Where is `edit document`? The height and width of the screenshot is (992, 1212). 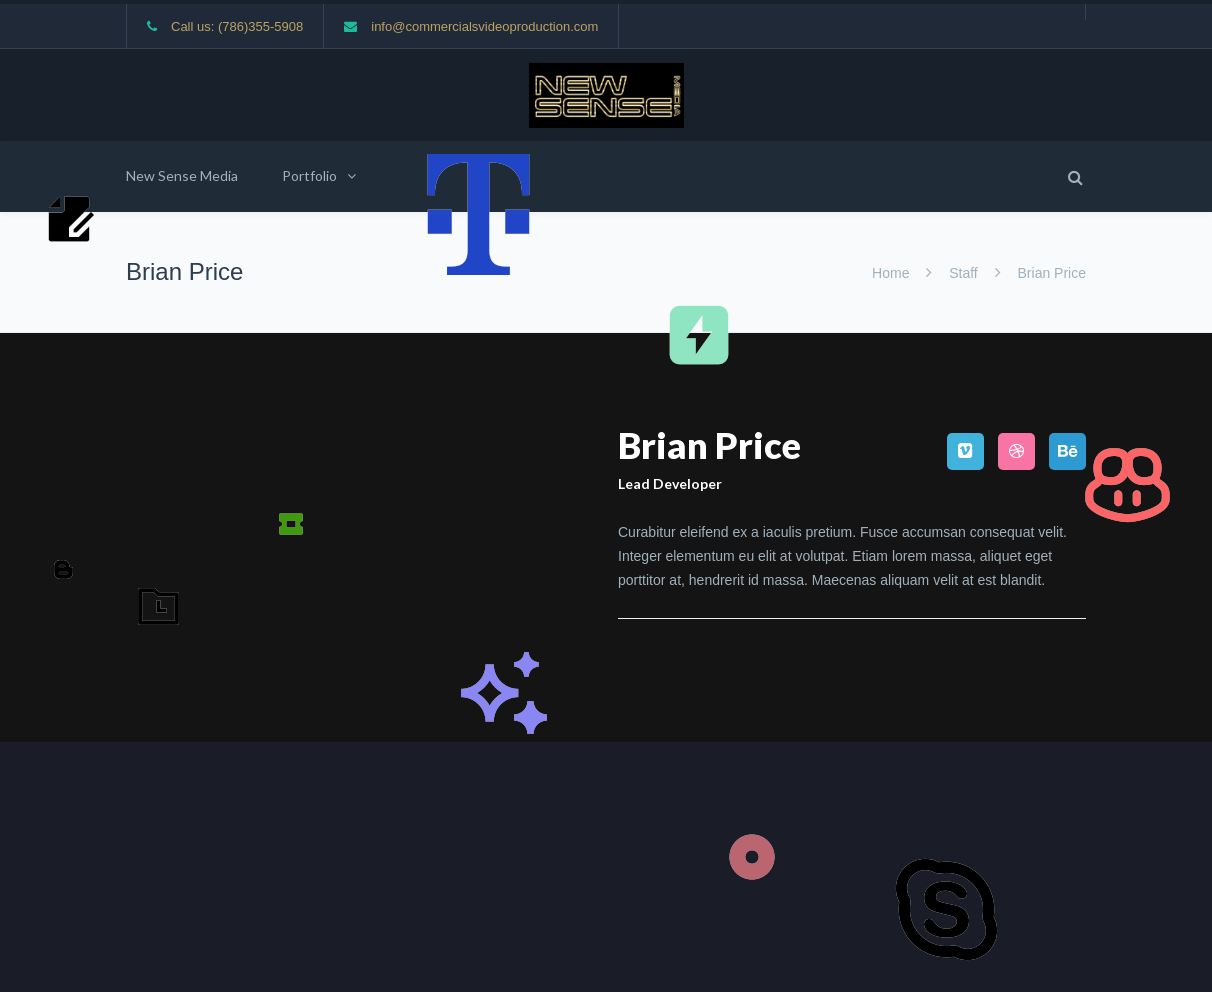 edit document is located at coordinates (69, 219).